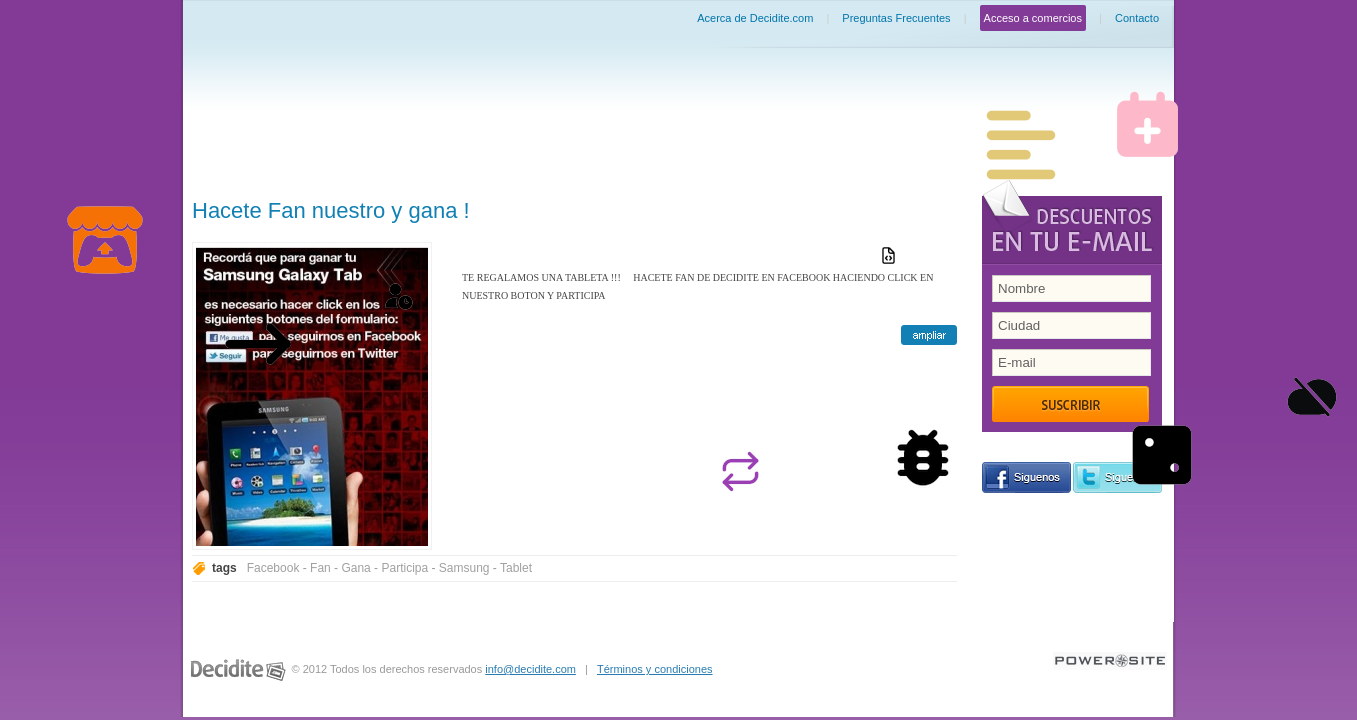  I want to click on view source code file, so click(888, 255).